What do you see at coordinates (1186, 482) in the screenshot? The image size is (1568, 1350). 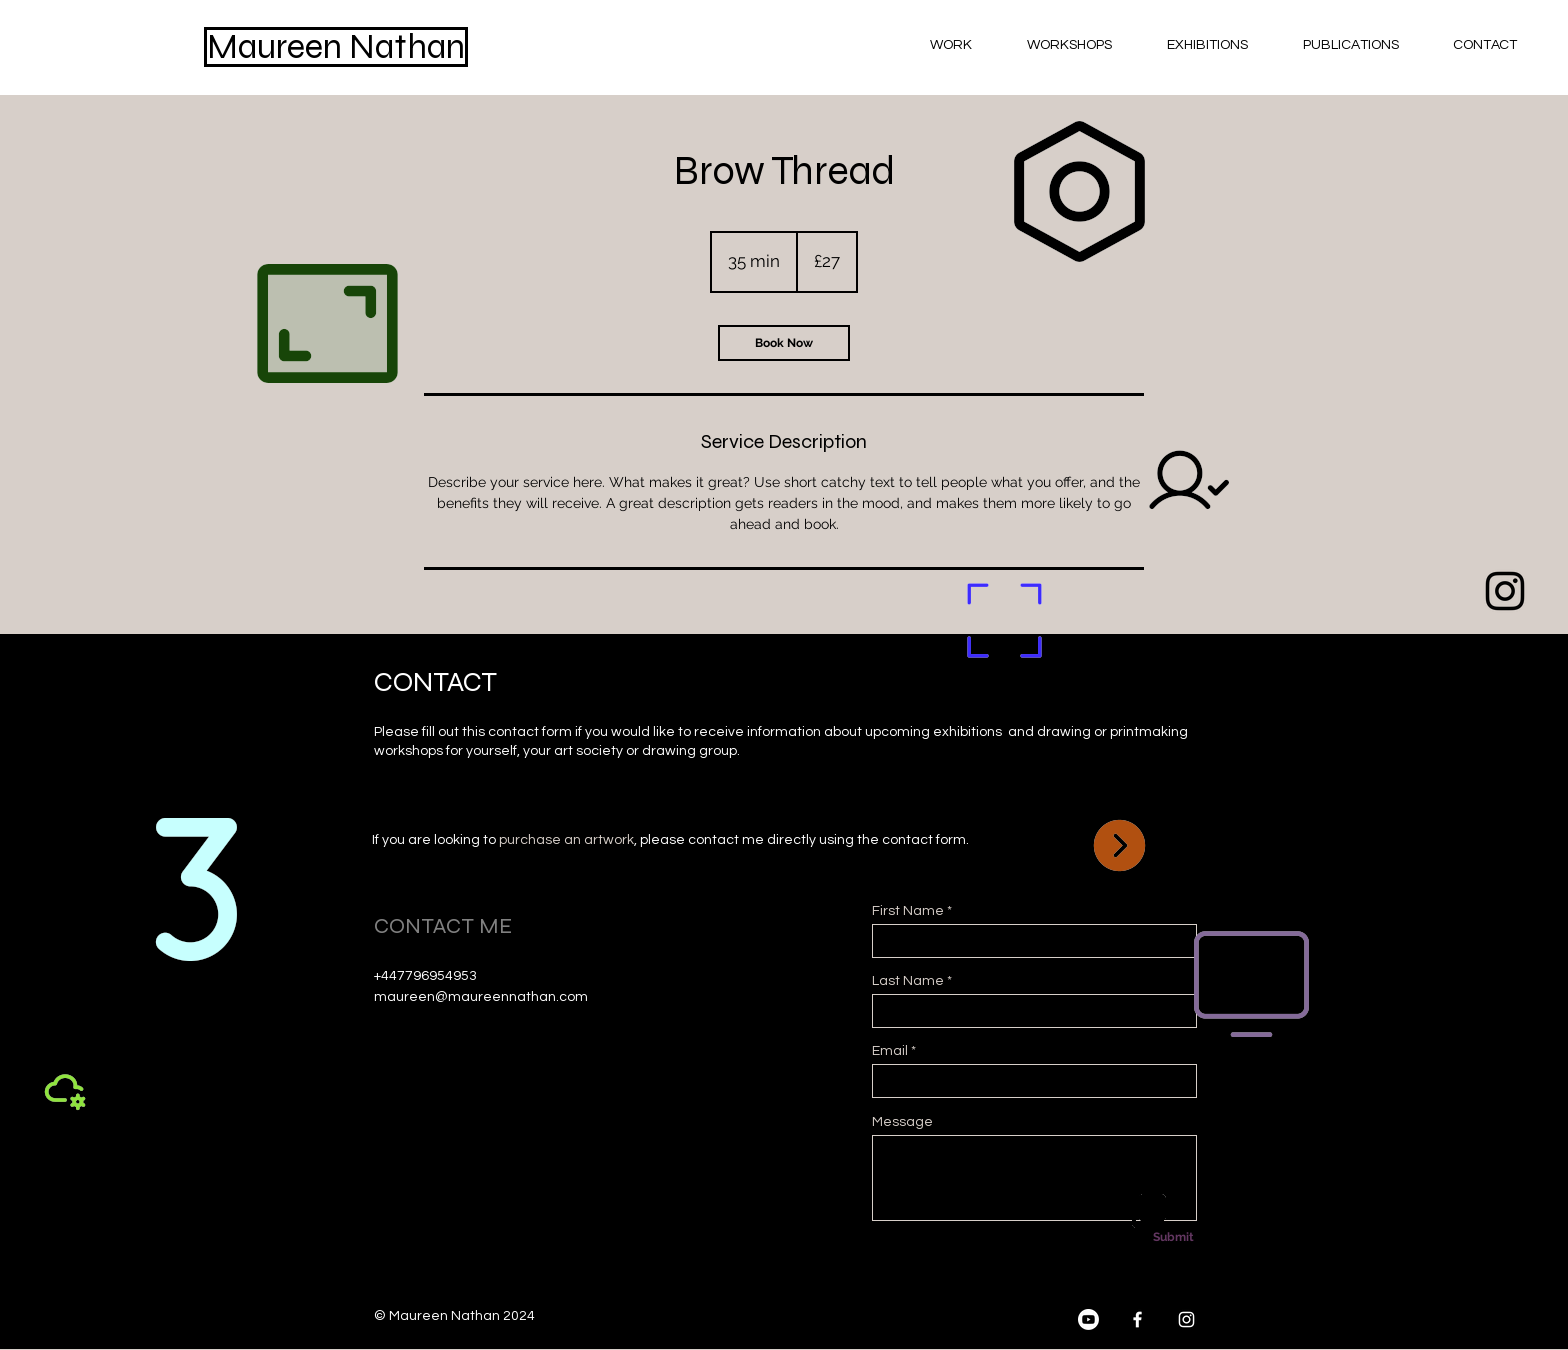 I see `verify or confirm user identity` at bounding box center [1186, 482].